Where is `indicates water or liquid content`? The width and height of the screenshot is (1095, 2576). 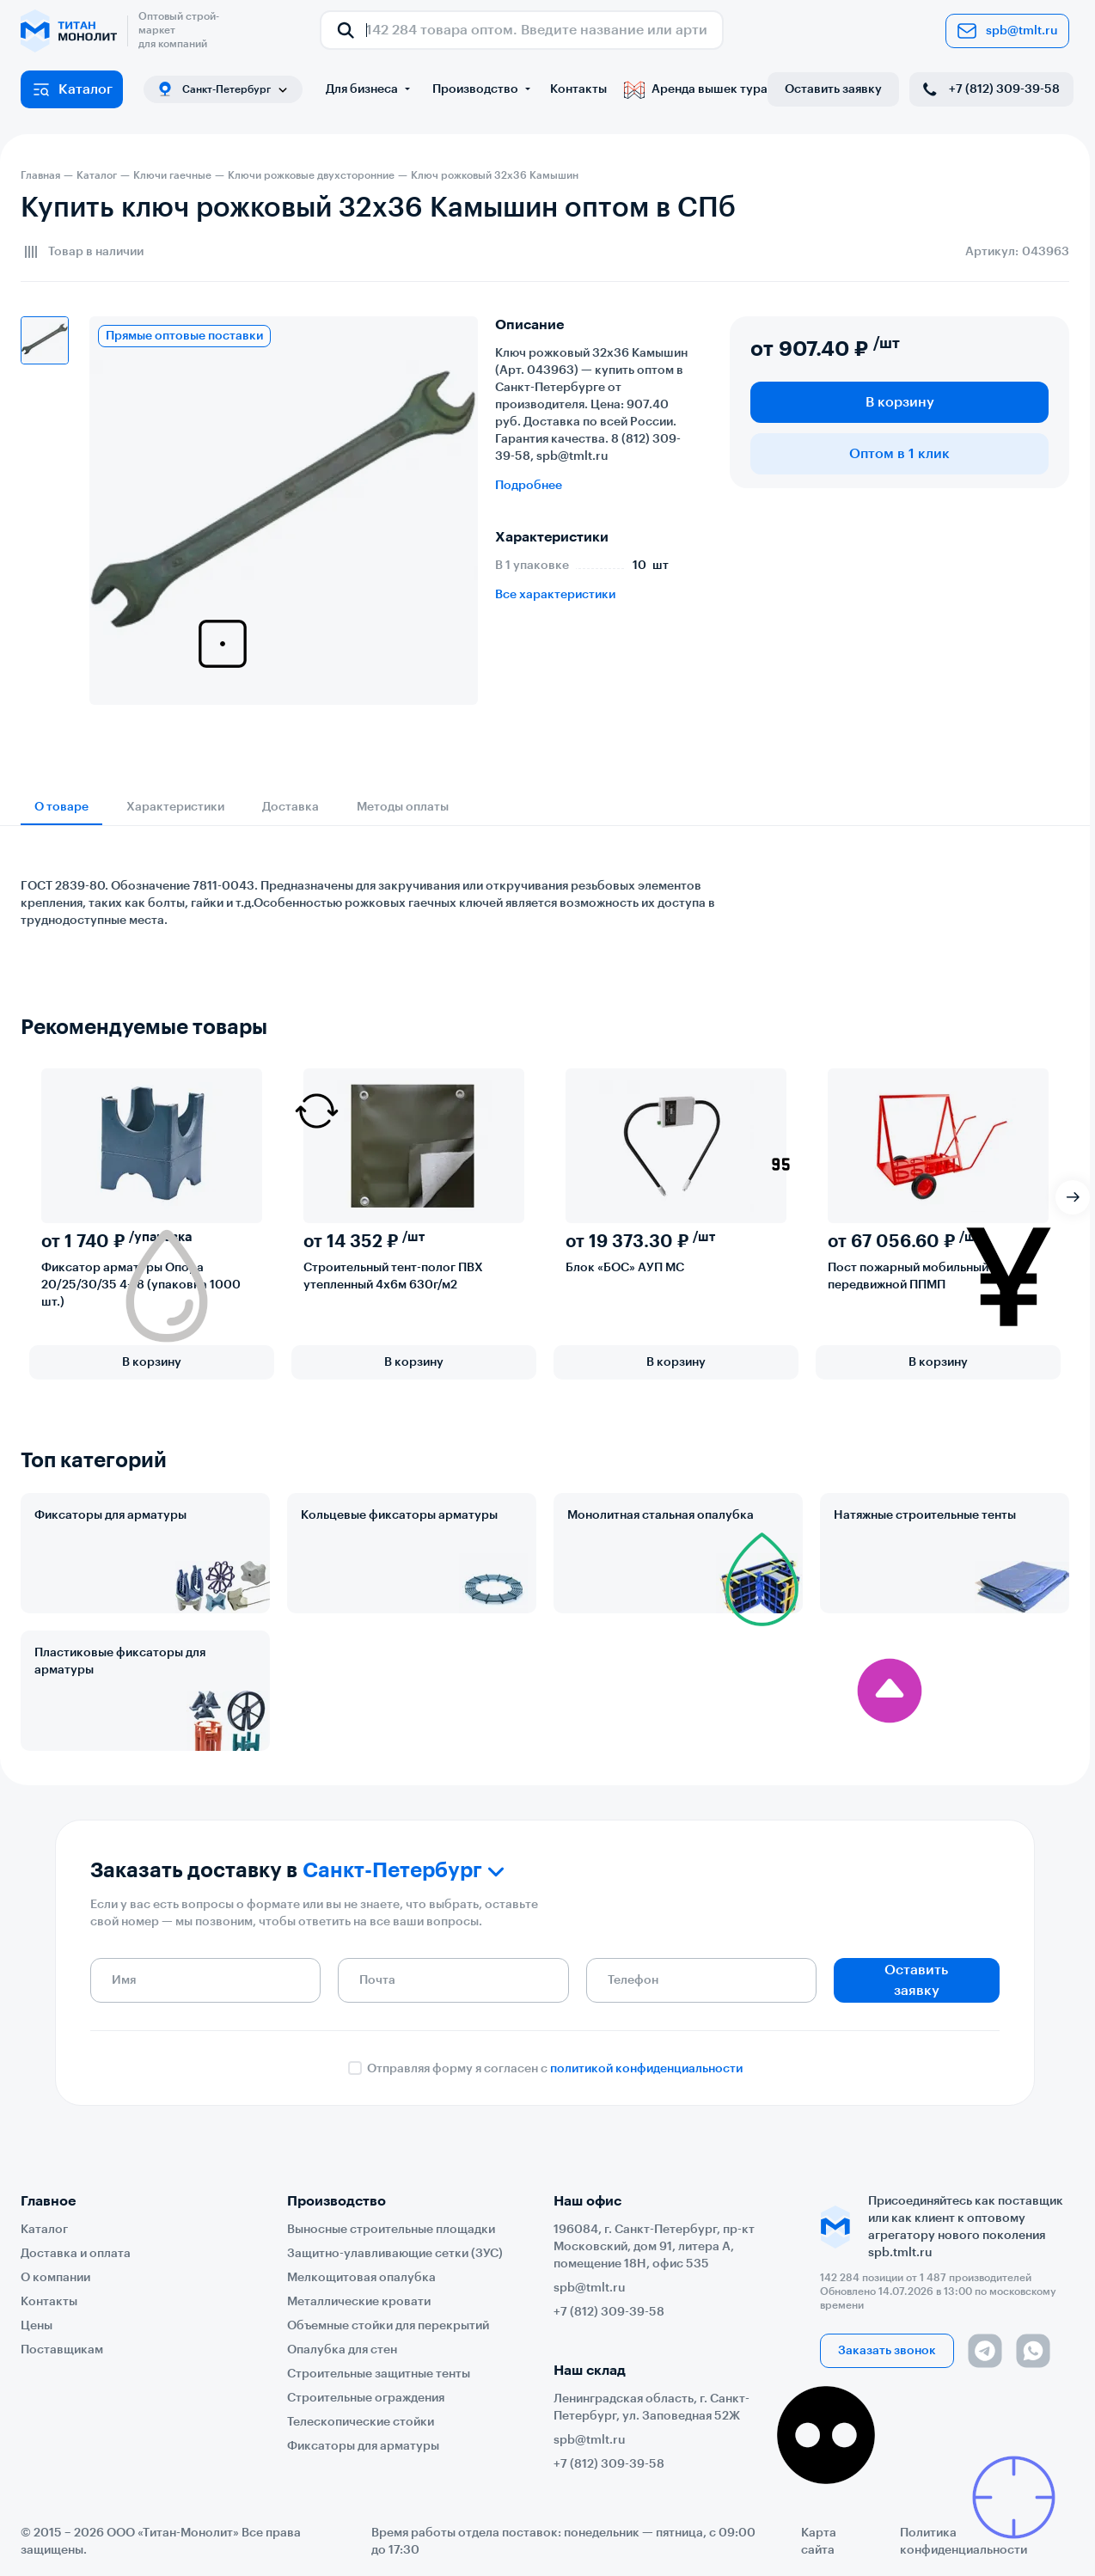
indicates water or liquid content is located at coordinates (762, 1582).